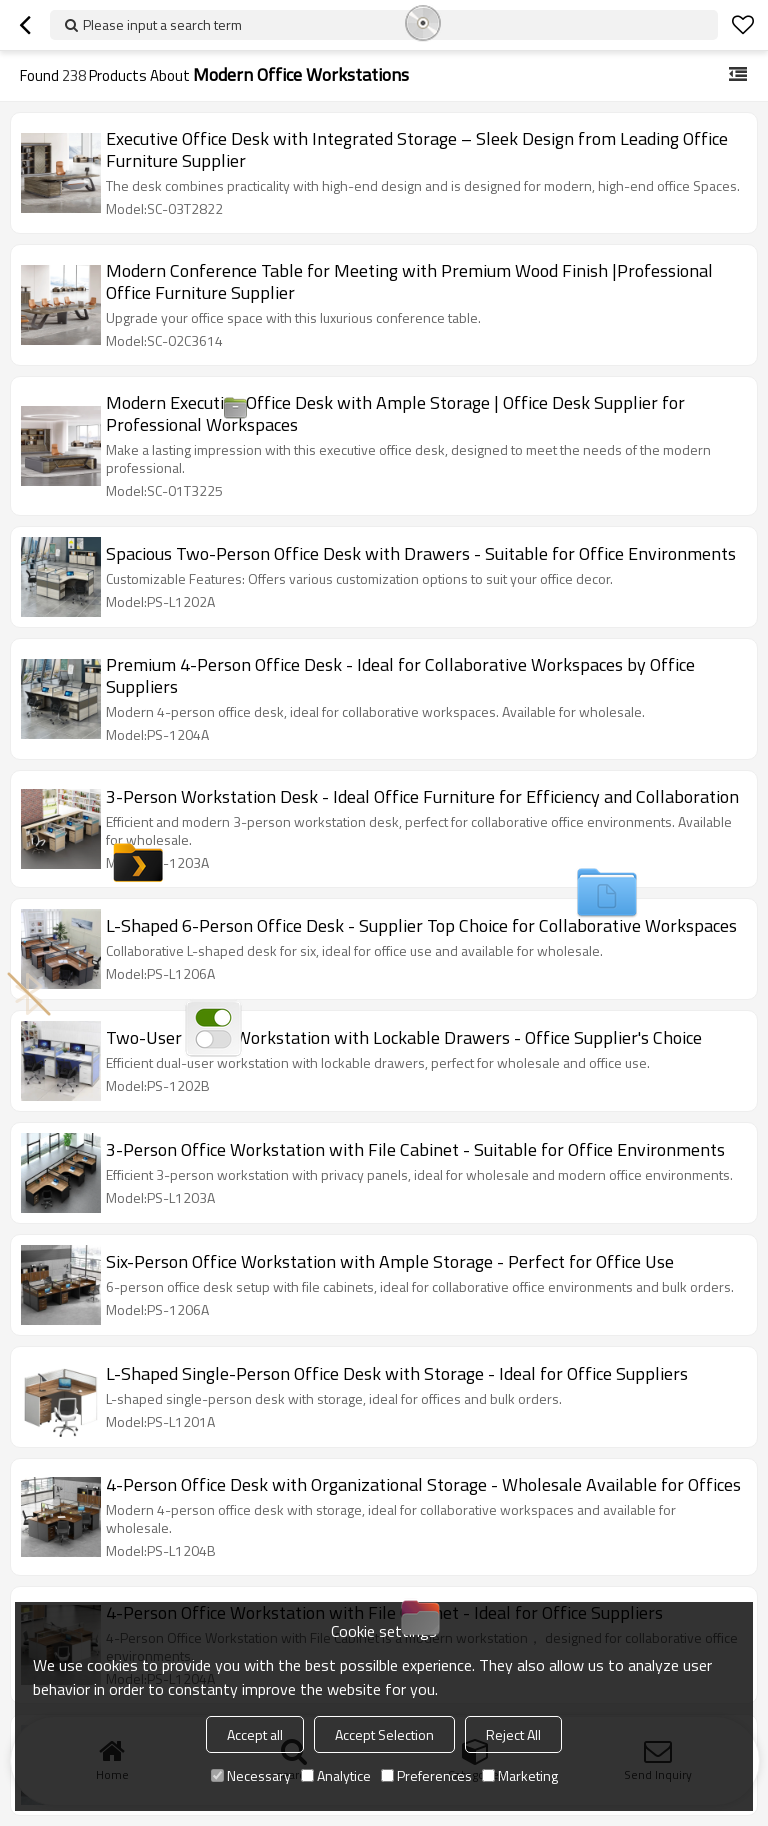 This screenshot has height=1826, width=768. I want to click on open the nautilus file manager, so click(235, 407).